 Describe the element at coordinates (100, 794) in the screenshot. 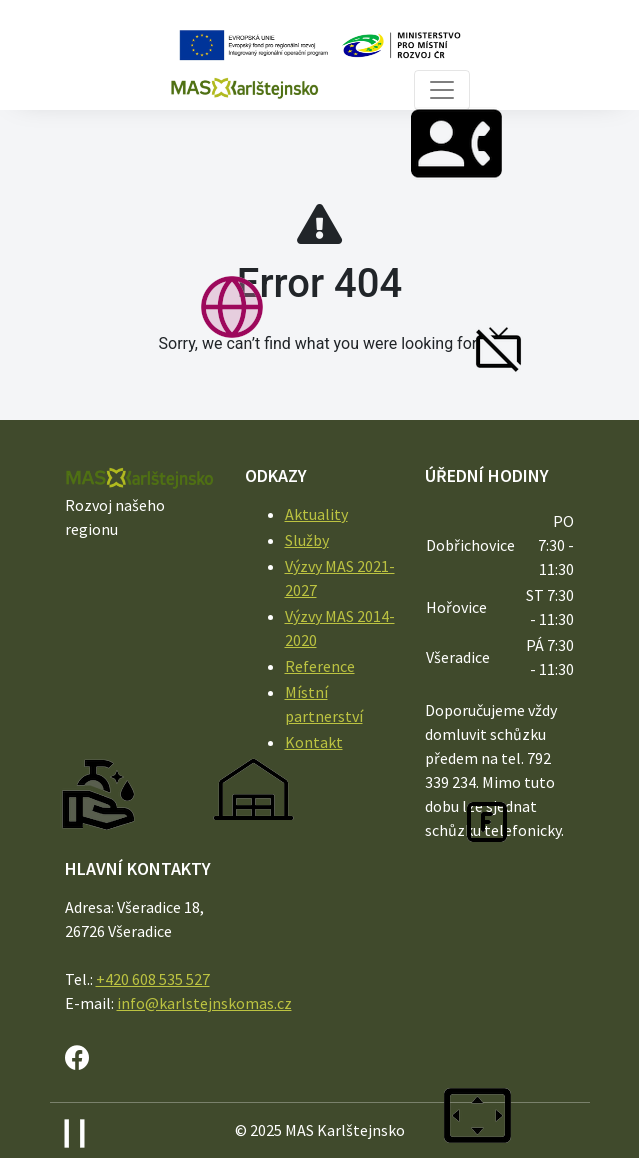

I see `hand washing or hygiene reminder` at that location.